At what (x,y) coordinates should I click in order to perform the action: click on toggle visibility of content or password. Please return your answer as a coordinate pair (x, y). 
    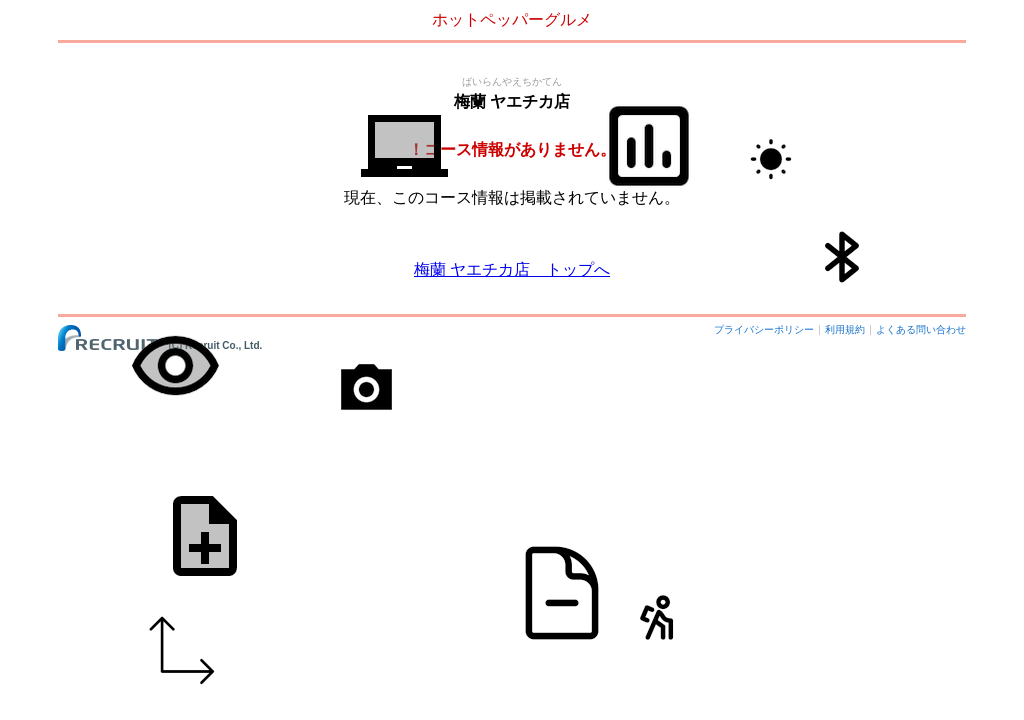
    Looking at the image, I should click on (175, 367).